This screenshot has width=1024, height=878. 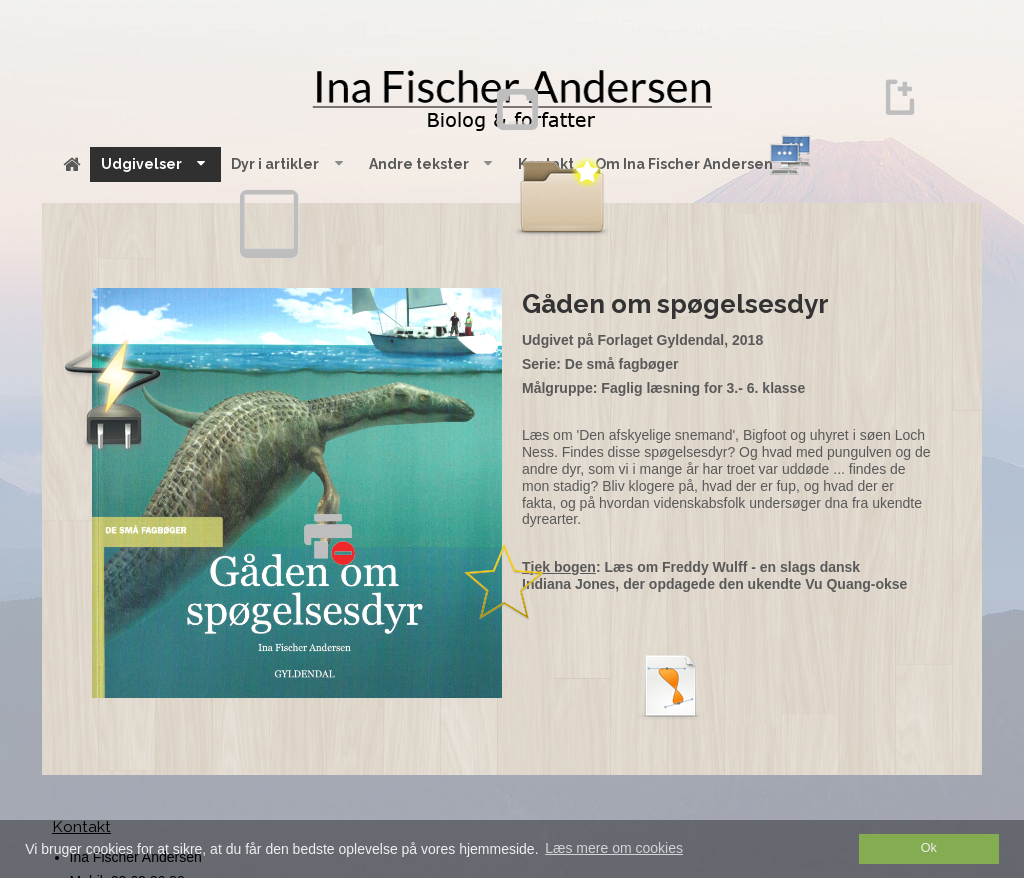 I want to click on connect to a wired ethernet network, so click(x=517, y=109).